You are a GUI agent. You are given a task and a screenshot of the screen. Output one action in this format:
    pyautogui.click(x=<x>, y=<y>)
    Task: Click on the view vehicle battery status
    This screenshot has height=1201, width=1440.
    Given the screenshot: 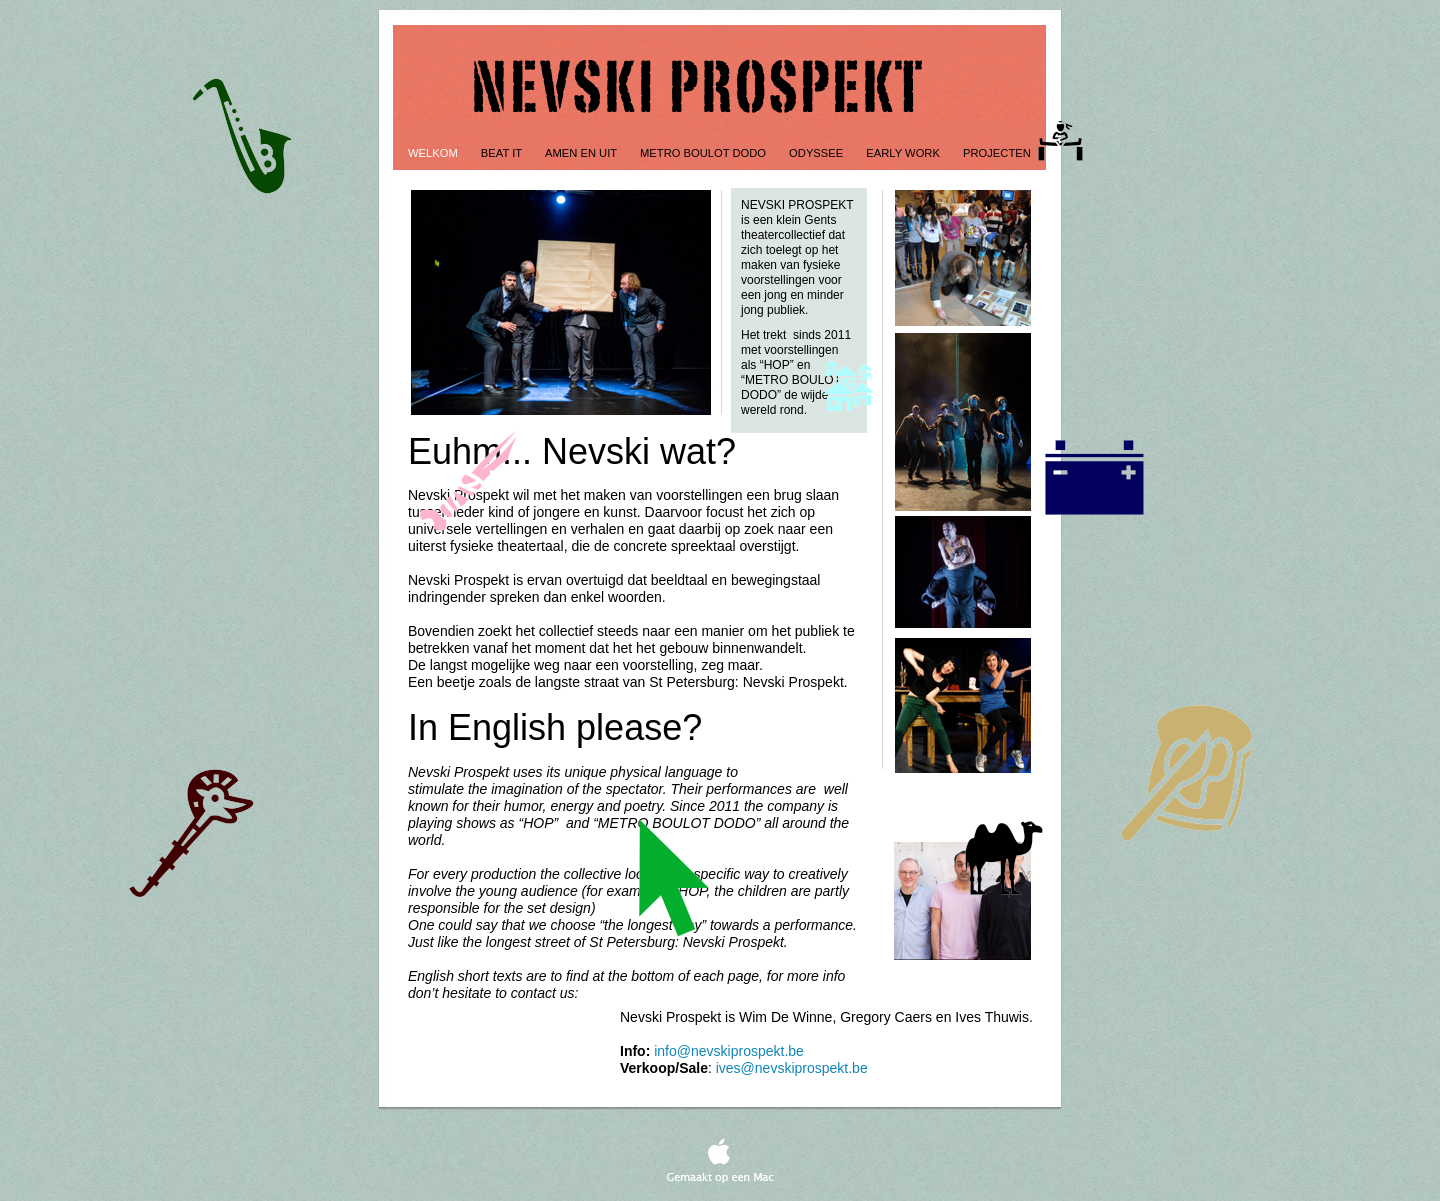 What is the action you would take?
    pyautogui.click(x=1094, y=477)
    